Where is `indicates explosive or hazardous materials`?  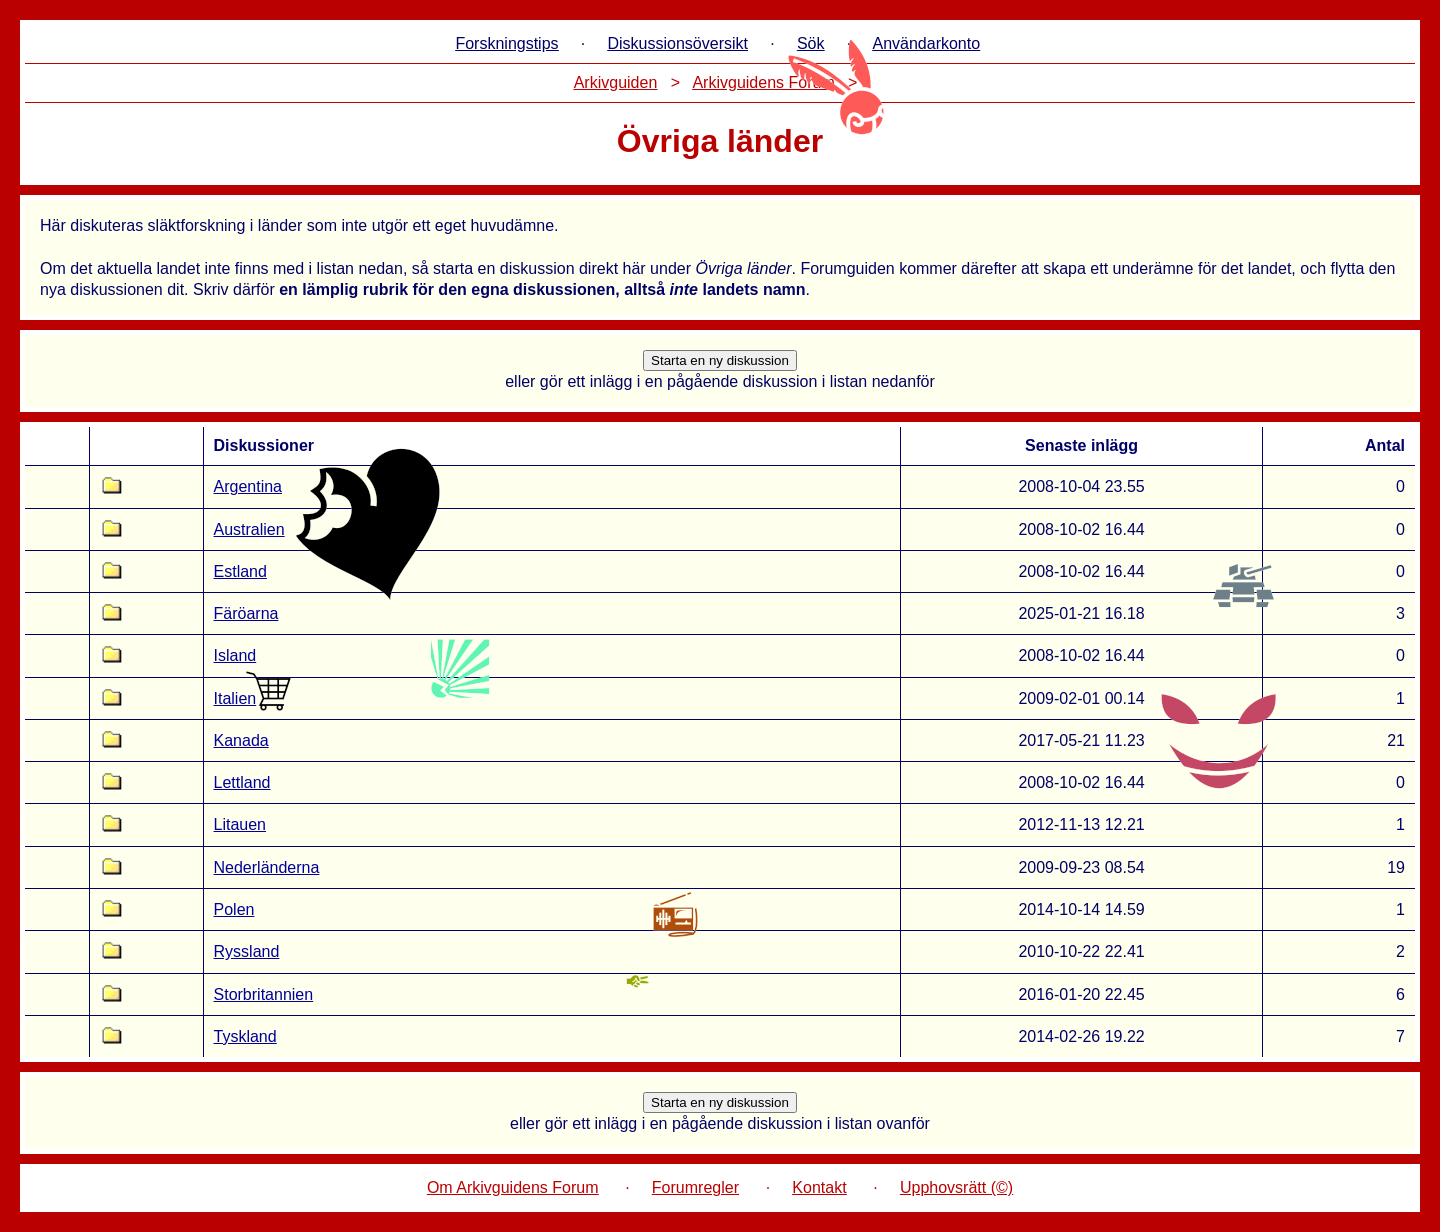 indicates explosive or hazardous materials is located at coordinates (460, 669).